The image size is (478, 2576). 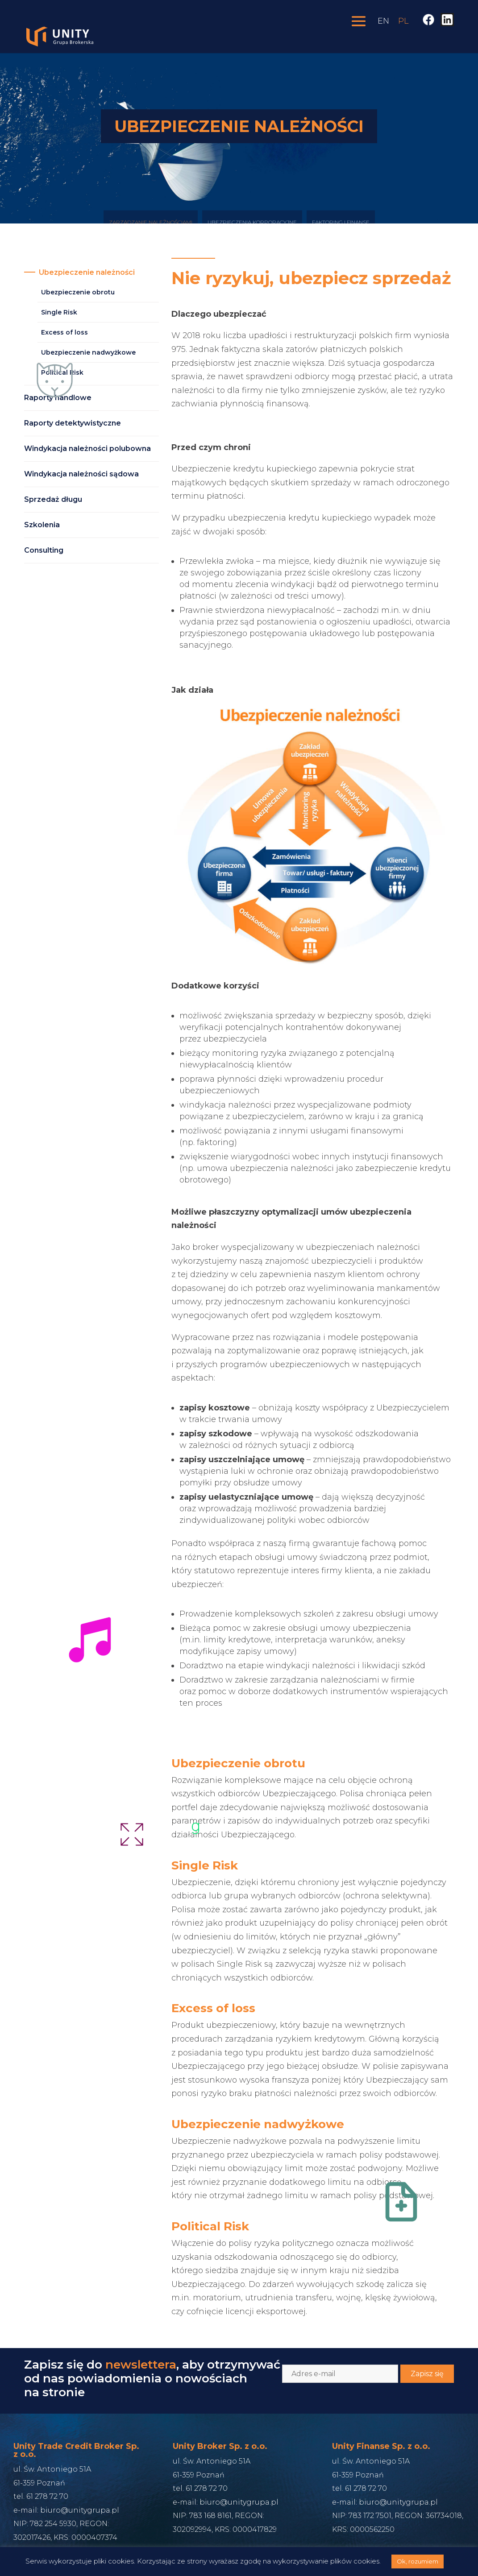 What do you see at coordinates (54, 379) in the screenshot?
I see `view pet or animal-related content` at bounding box center [54, 379].